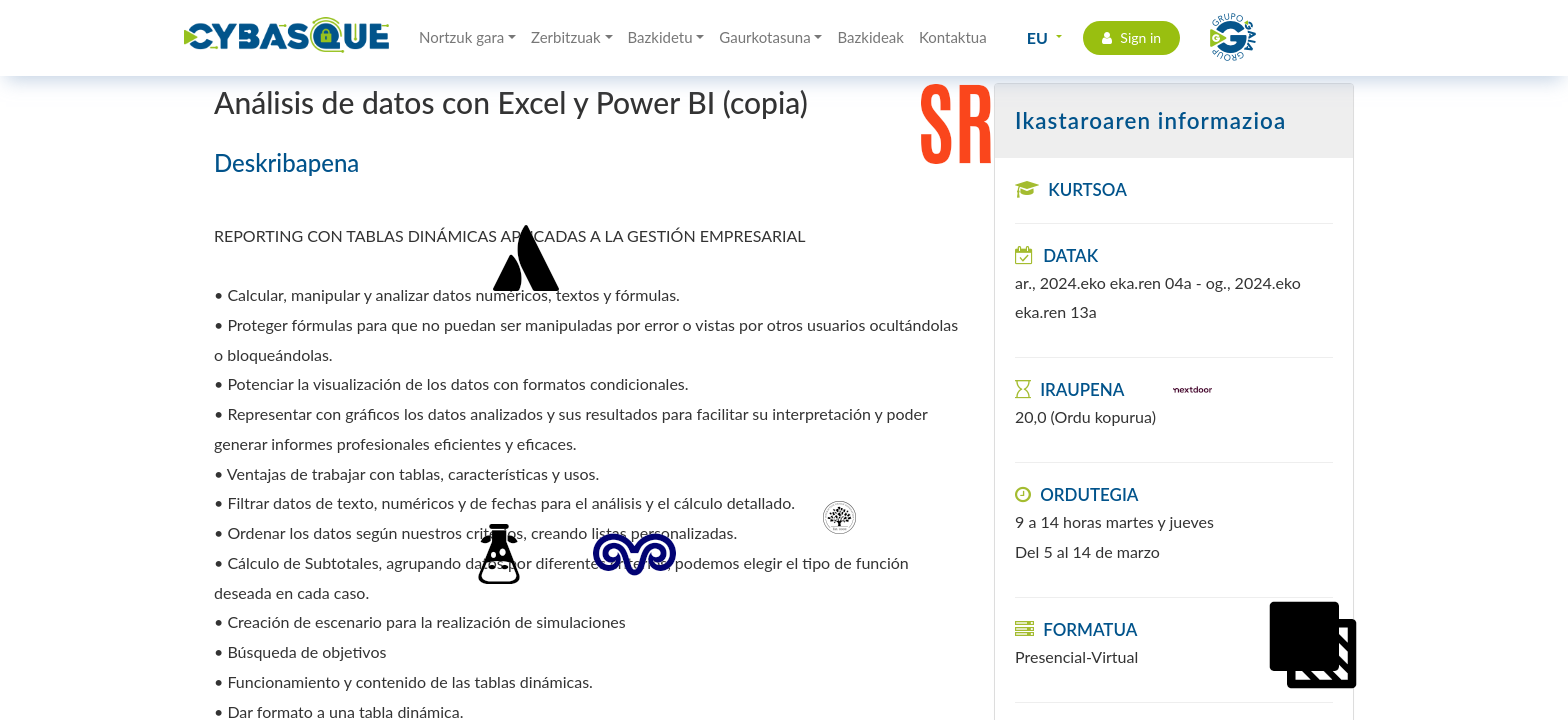  I want to click on atlassian company logo, so click(526, 258).